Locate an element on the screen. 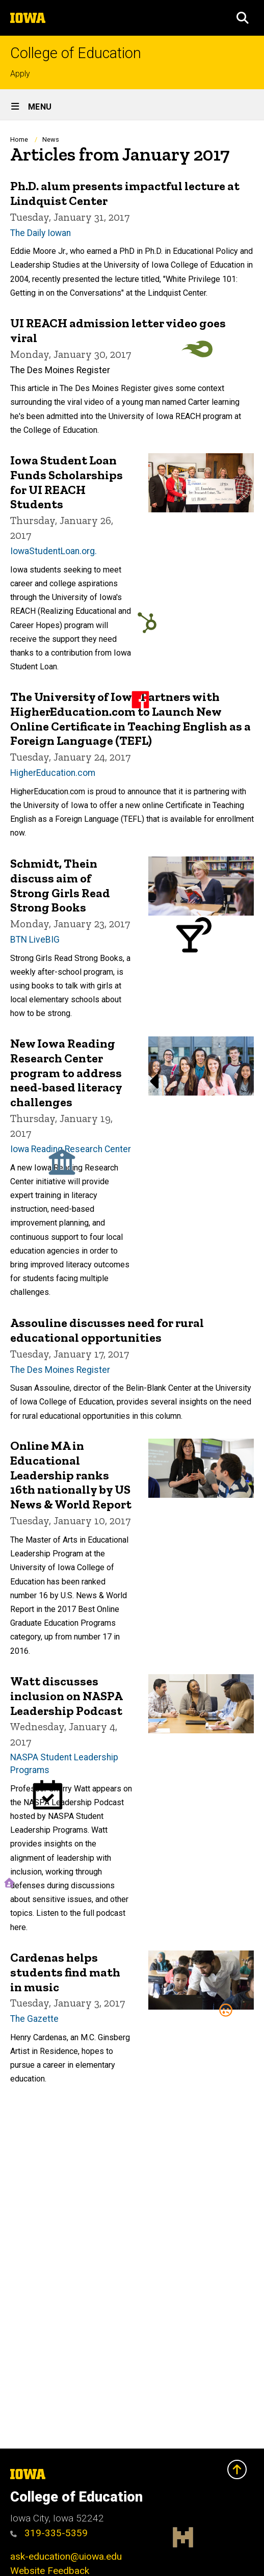 The width and height of the screenshot is (264, 2576). open HubSpot integration is located at coordinates (147, 622).